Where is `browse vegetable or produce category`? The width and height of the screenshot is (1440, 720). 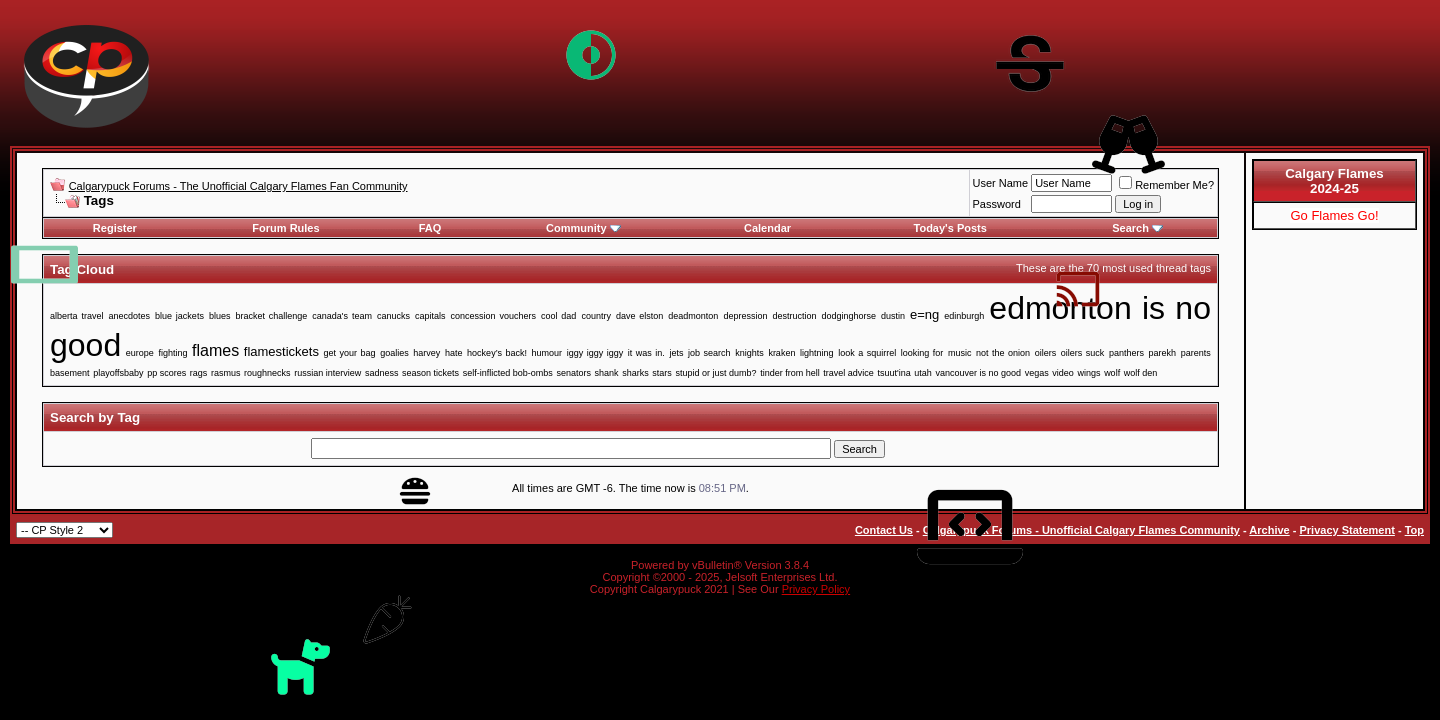 browse vegetable or produce category is located at coordinates (386, 620).